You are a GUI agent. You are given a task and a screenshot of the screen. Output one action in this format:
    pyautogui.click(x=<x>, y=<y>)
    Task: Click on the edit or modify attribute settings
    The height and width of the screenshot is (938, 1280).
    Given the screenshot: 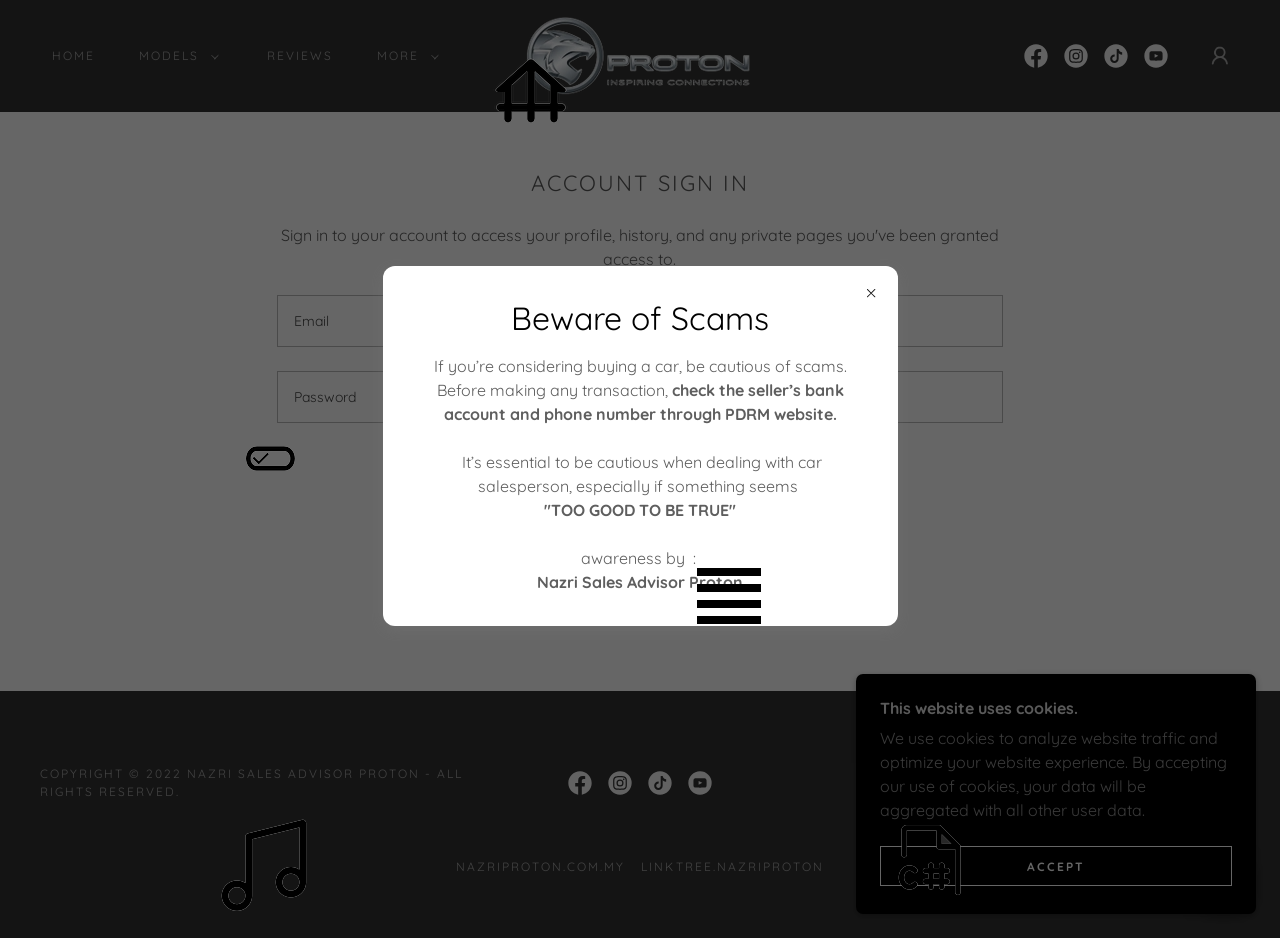 What is the action you would take?
    pyautogui.click(x=270, y=458)
    